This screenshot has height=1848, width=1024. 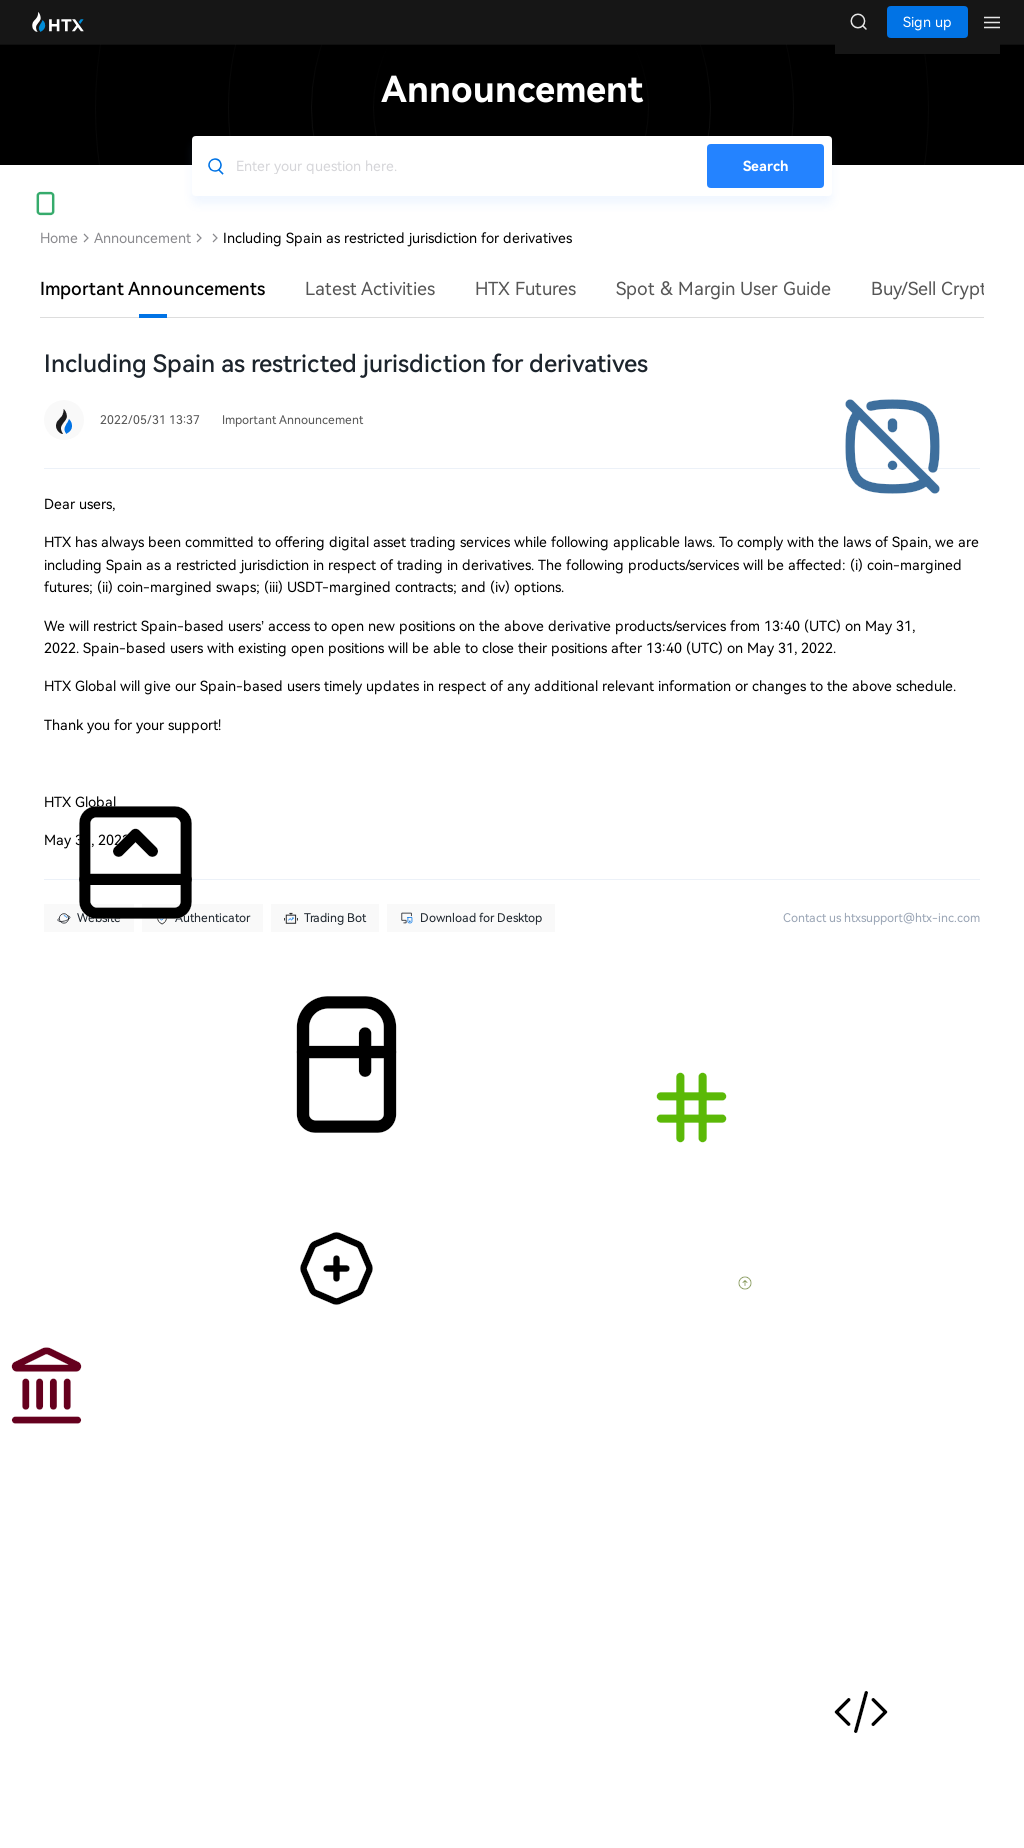 What do you see at coordinates (135, 862) in the screenshot?
I see `expand or open bottom panel` at bounding box center [135, 862].